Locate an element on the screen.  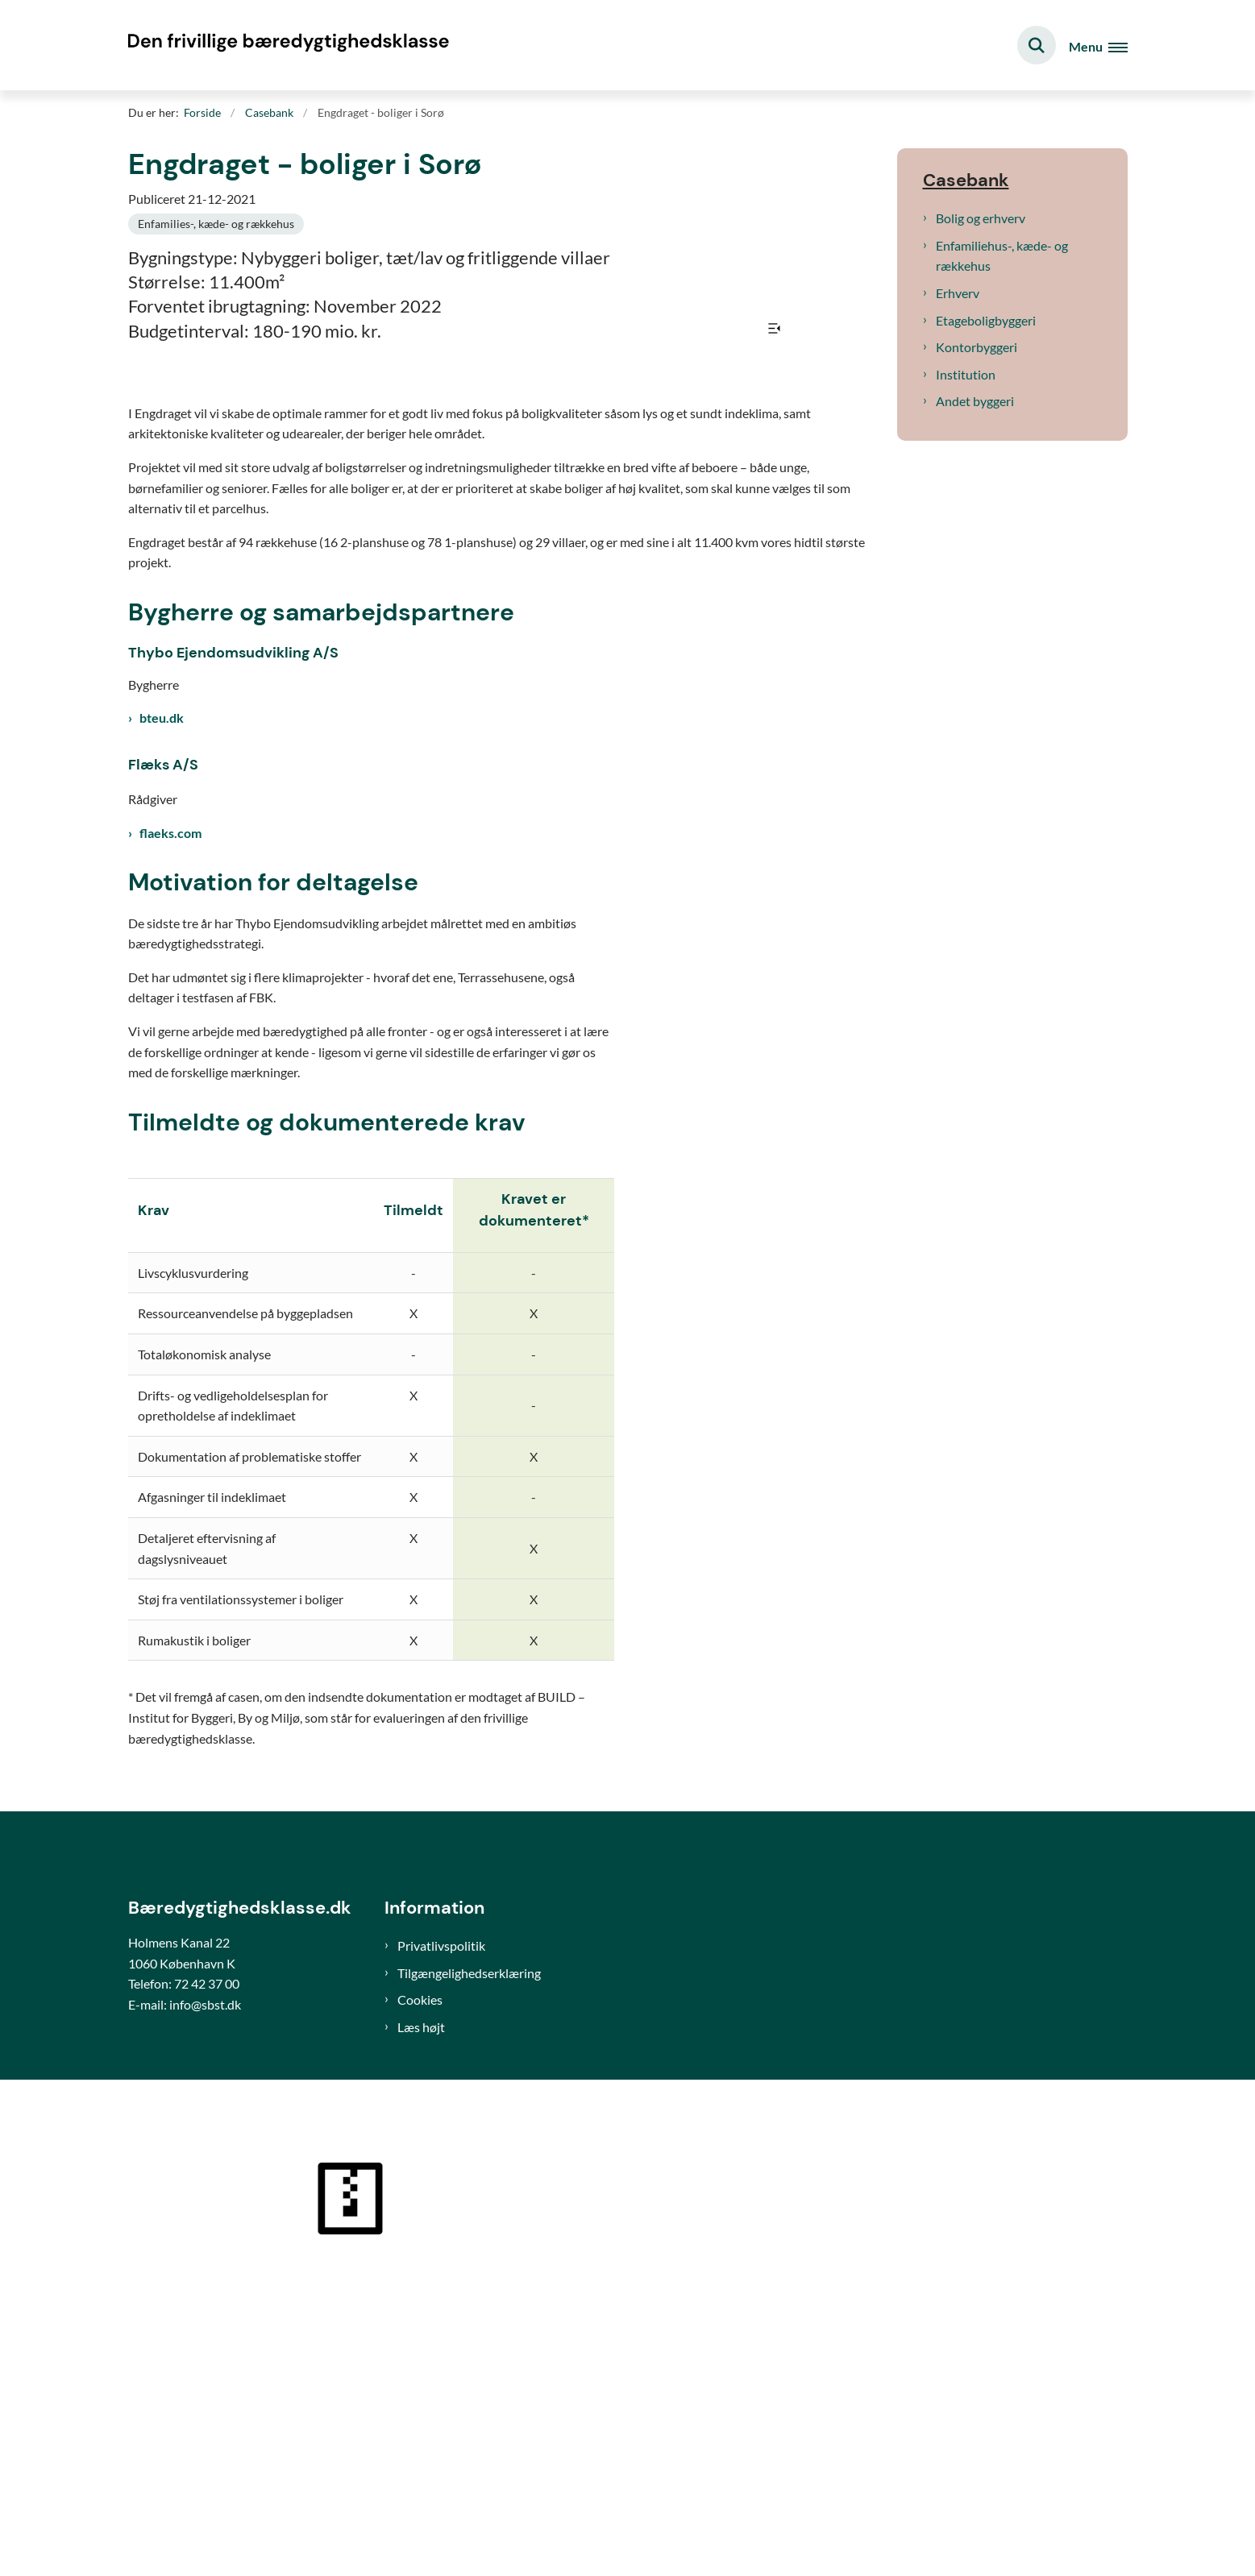
view or open a compressed zip file is located at coordinates (350, 2198).